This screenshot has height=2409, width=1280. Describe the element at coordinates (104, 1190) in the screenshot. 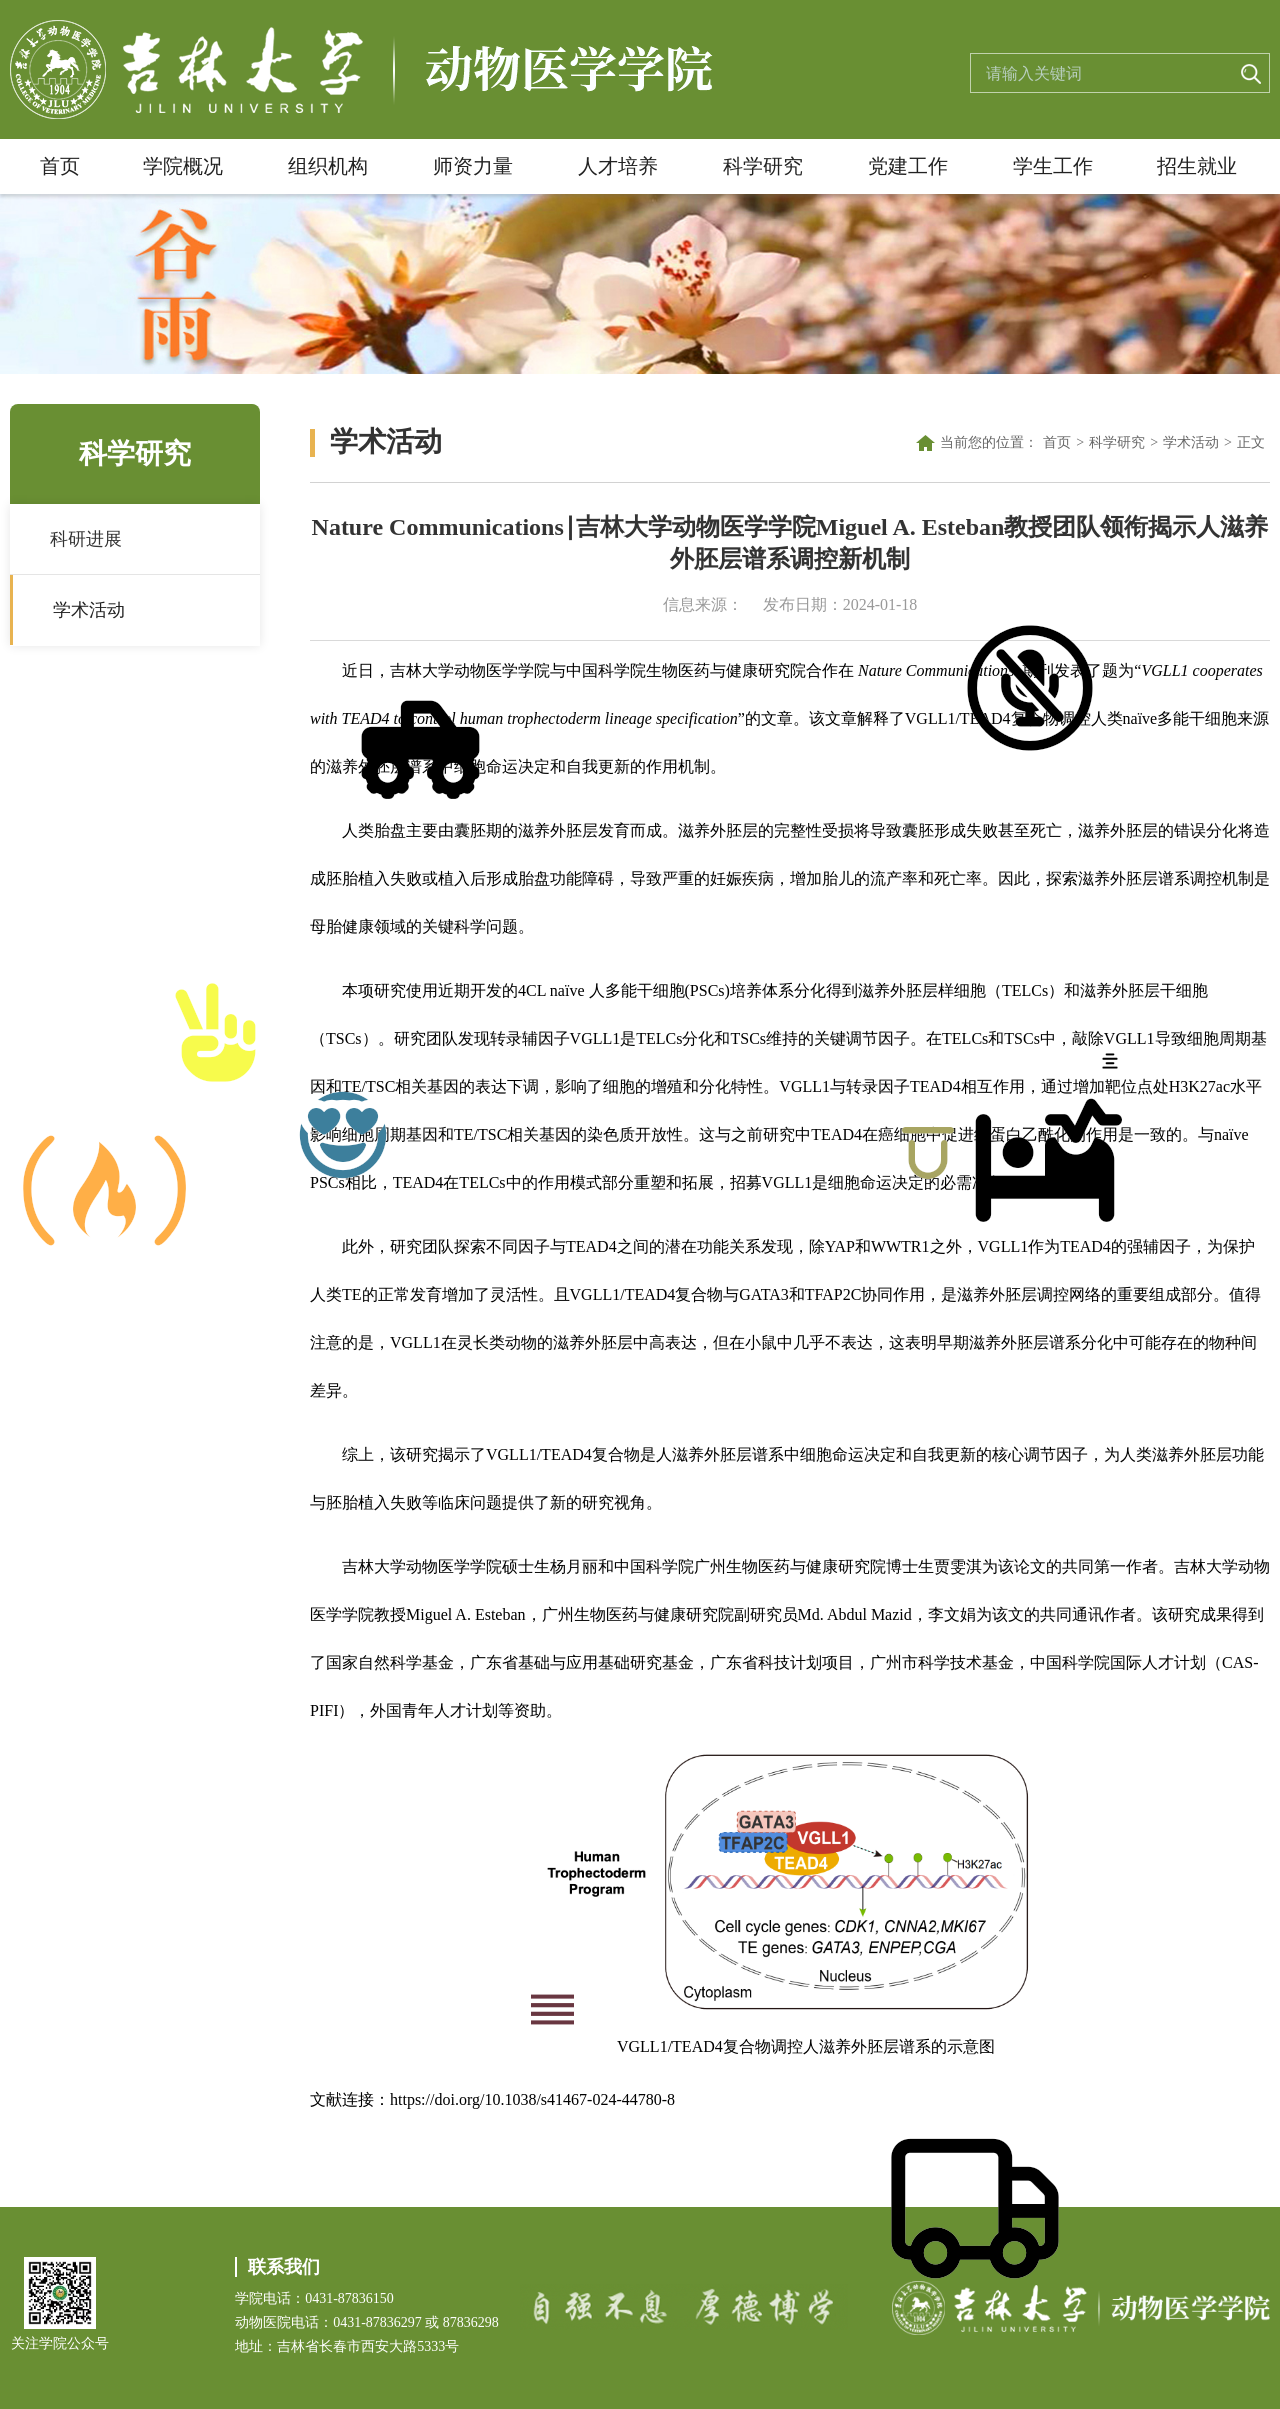

I see `freeCodeCamp logo` at that location.